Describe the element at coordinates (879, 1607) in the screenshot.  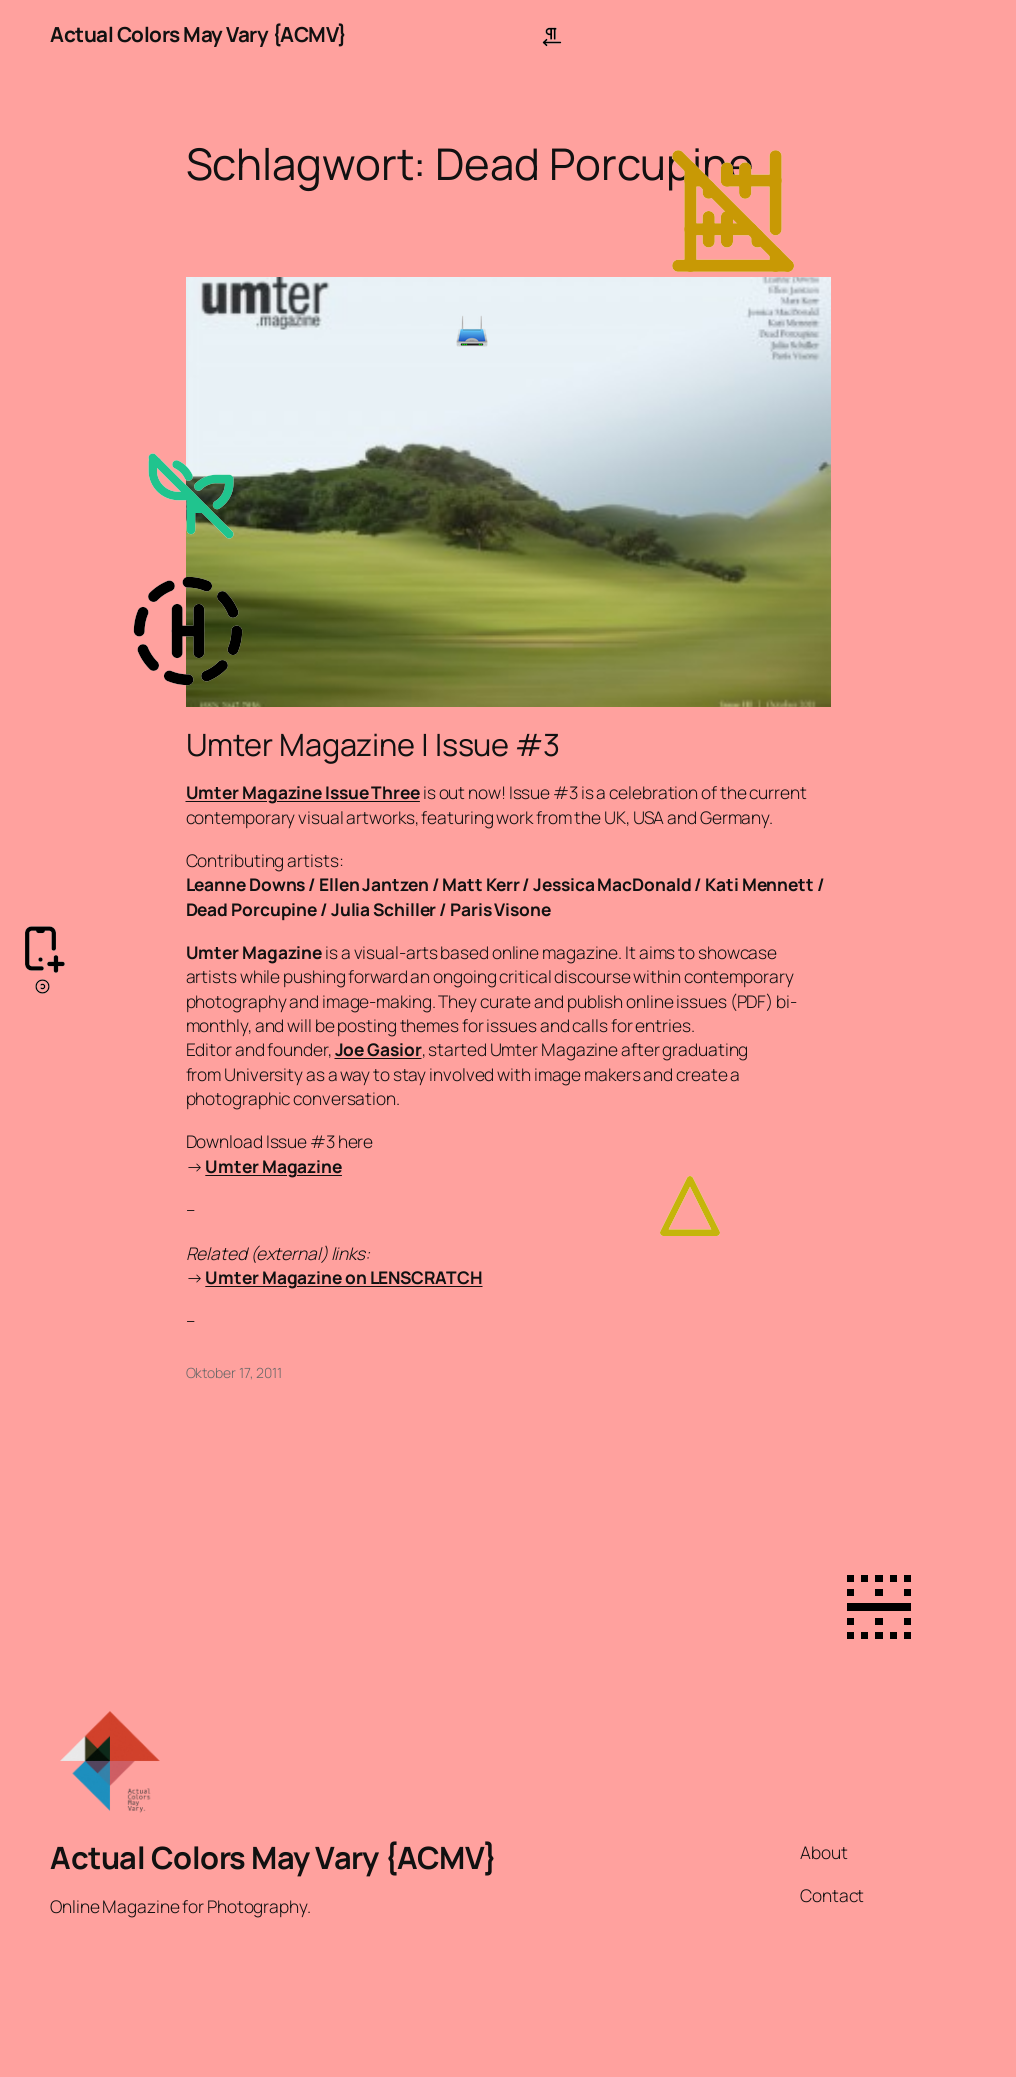
I see `apply horizontal border to selected cells` at that location.